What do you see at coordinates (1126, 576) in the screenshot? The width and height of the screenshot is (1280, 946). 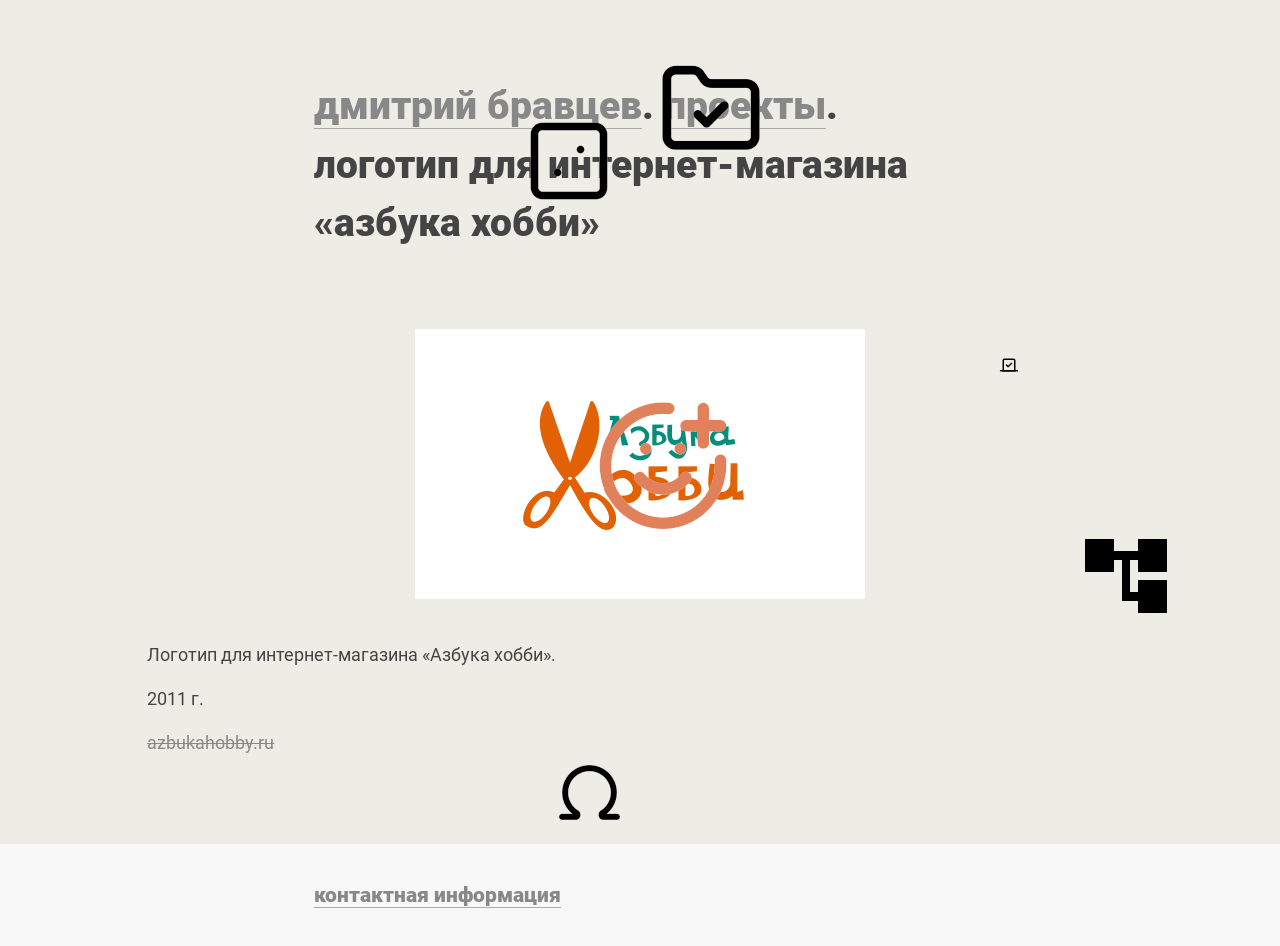 I see `view account hierarchy or organizational structure` at bounding box center [1126, 576].